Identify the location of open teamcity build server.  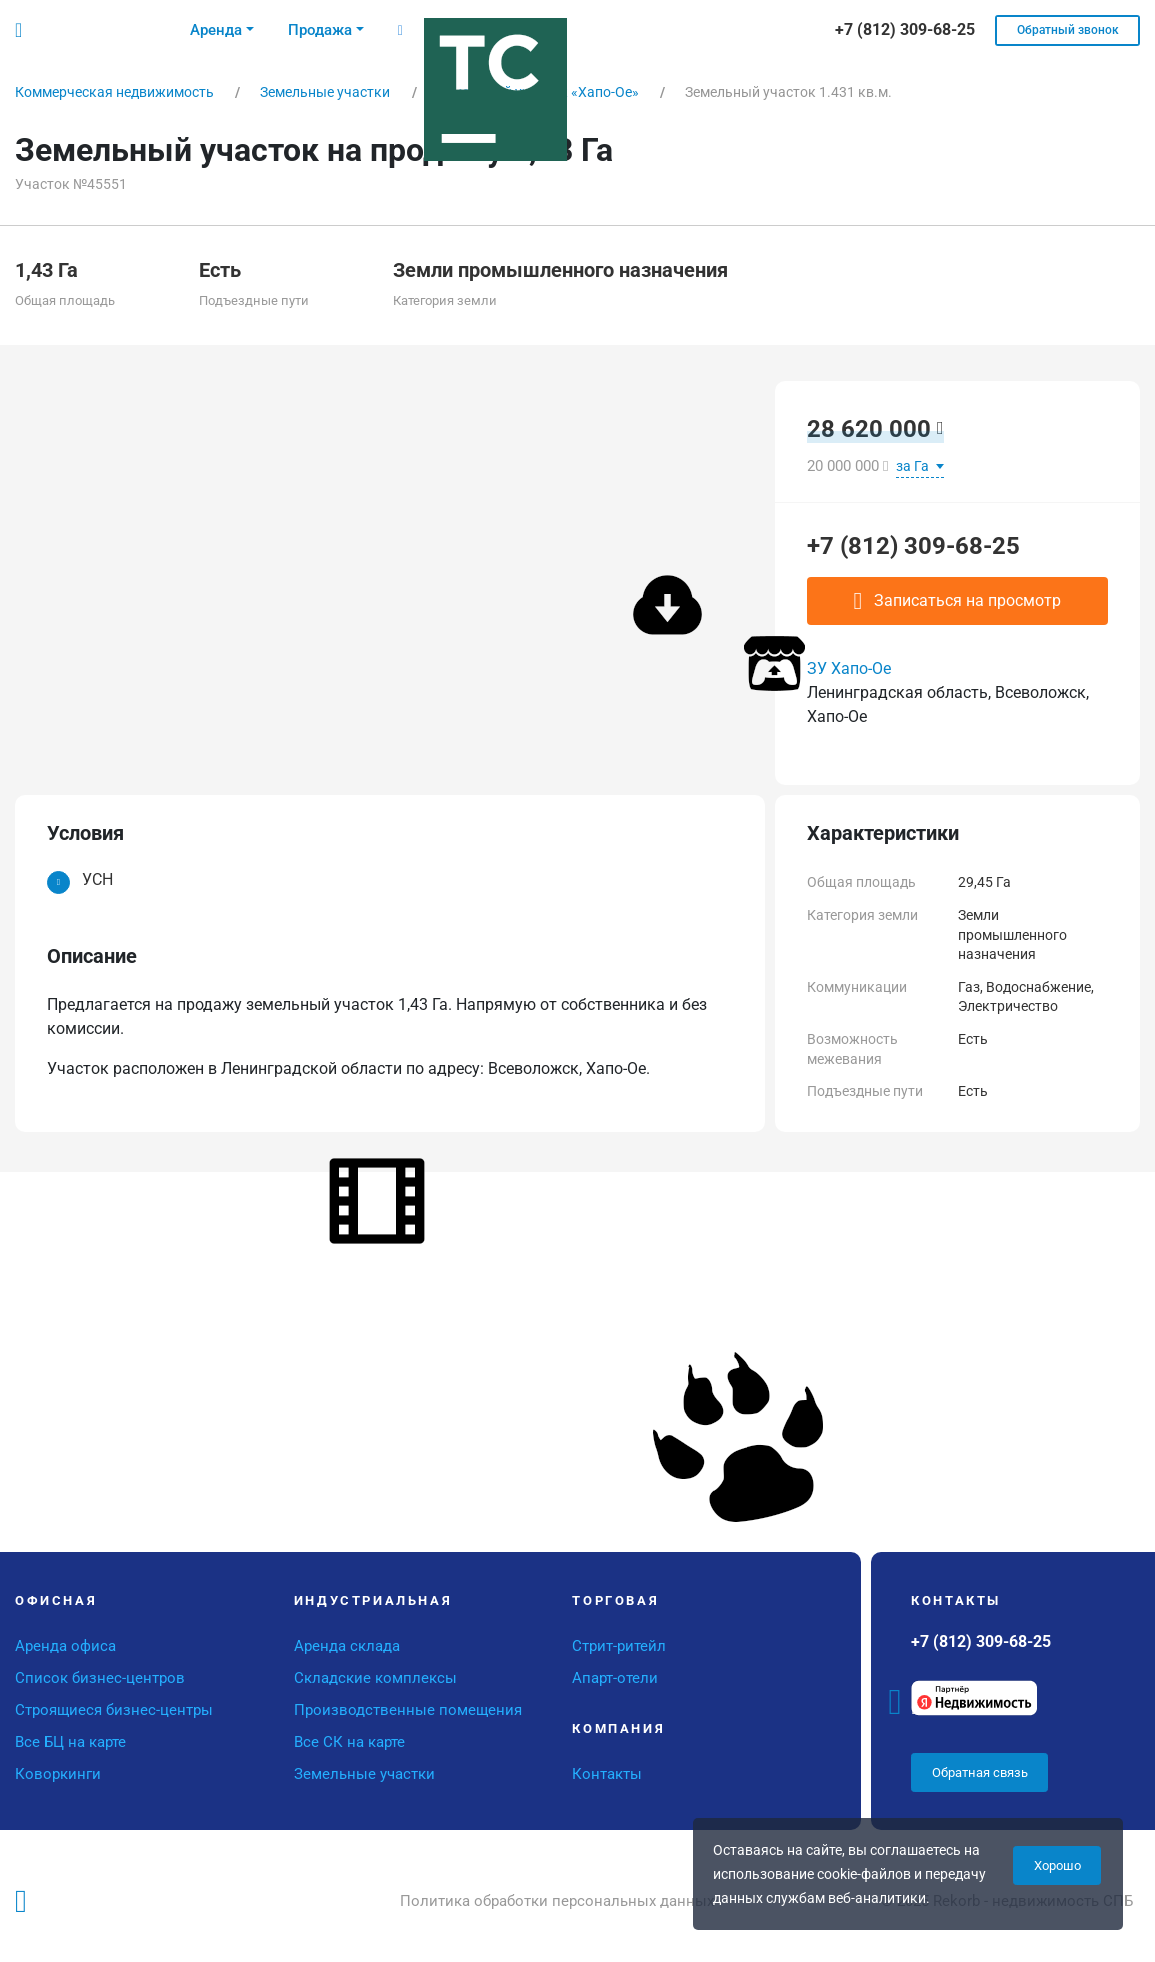
(495, 89).